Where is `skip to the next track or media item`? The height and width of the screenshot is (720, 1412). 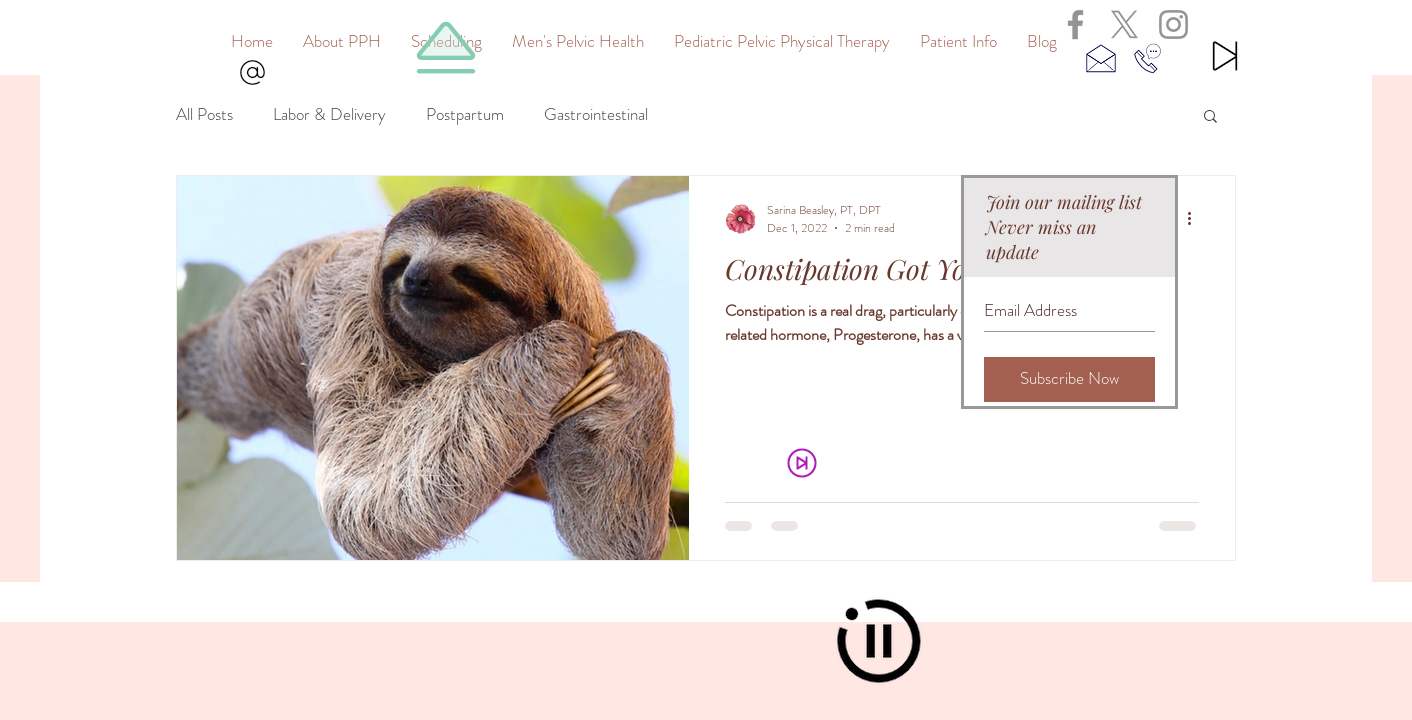 skip to the next track or media item is located at coordinates (1225, 56).